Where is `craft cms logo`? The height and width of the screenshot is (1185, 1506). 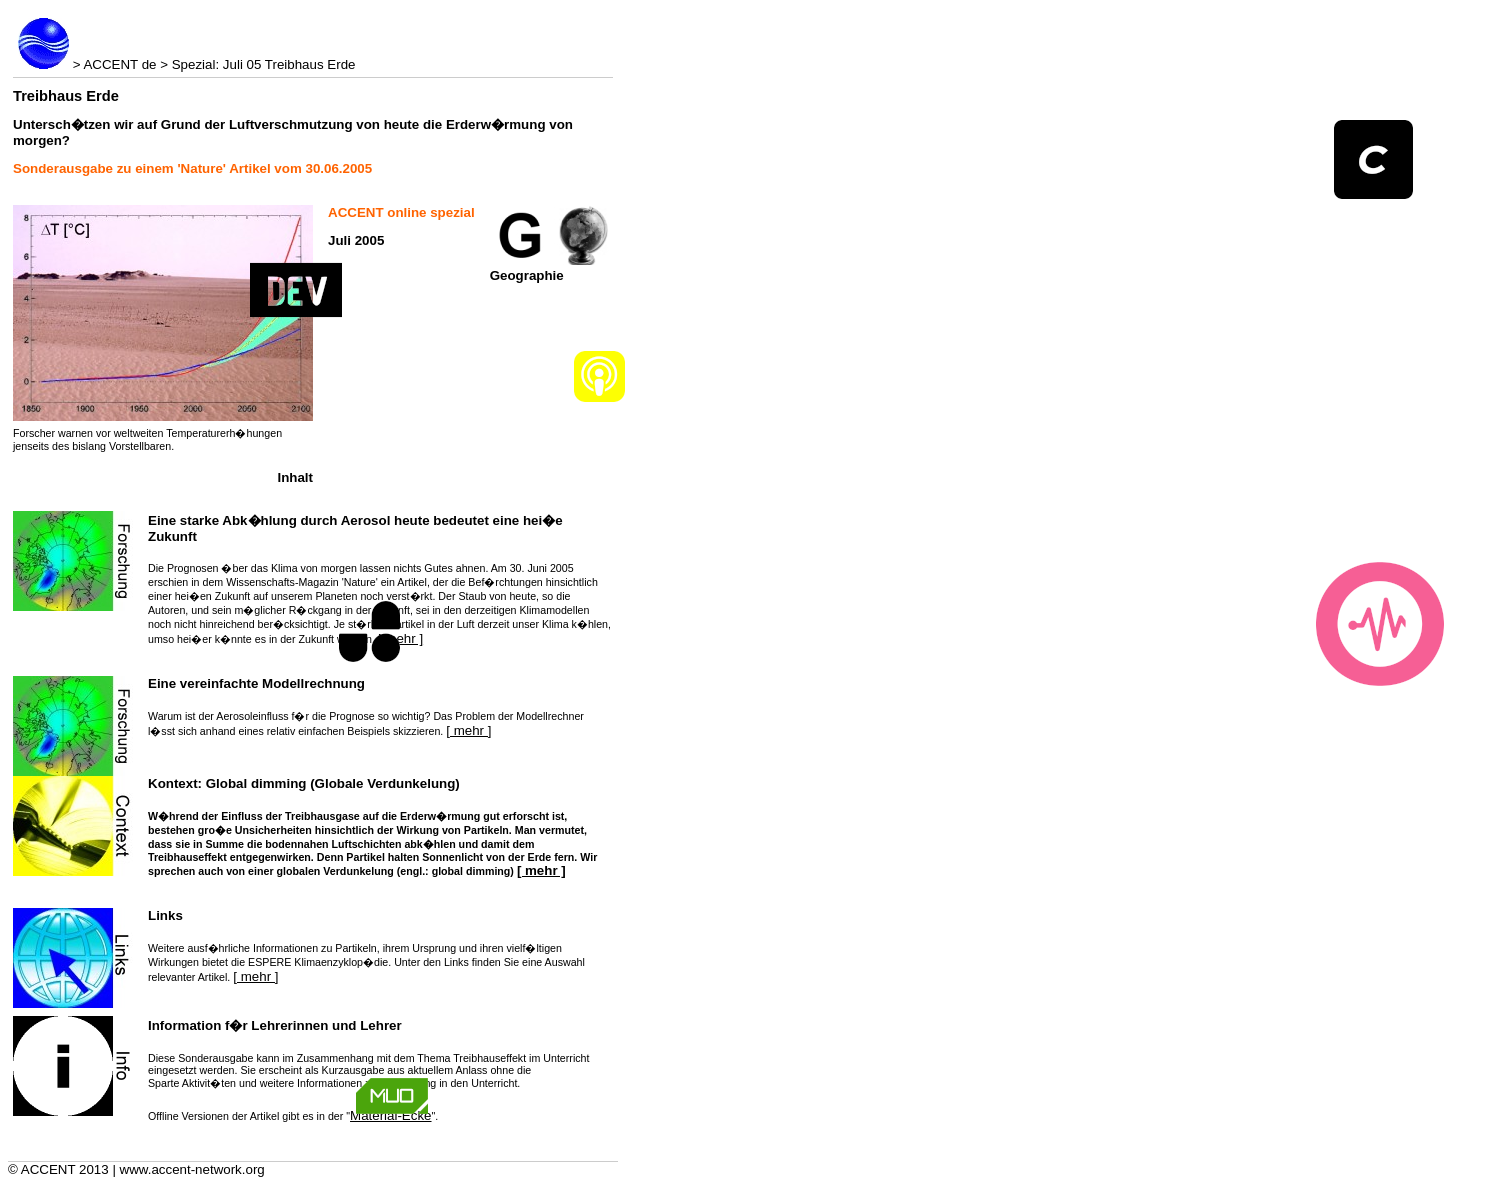
craft cms logo is located at coordinates (1373, 159).